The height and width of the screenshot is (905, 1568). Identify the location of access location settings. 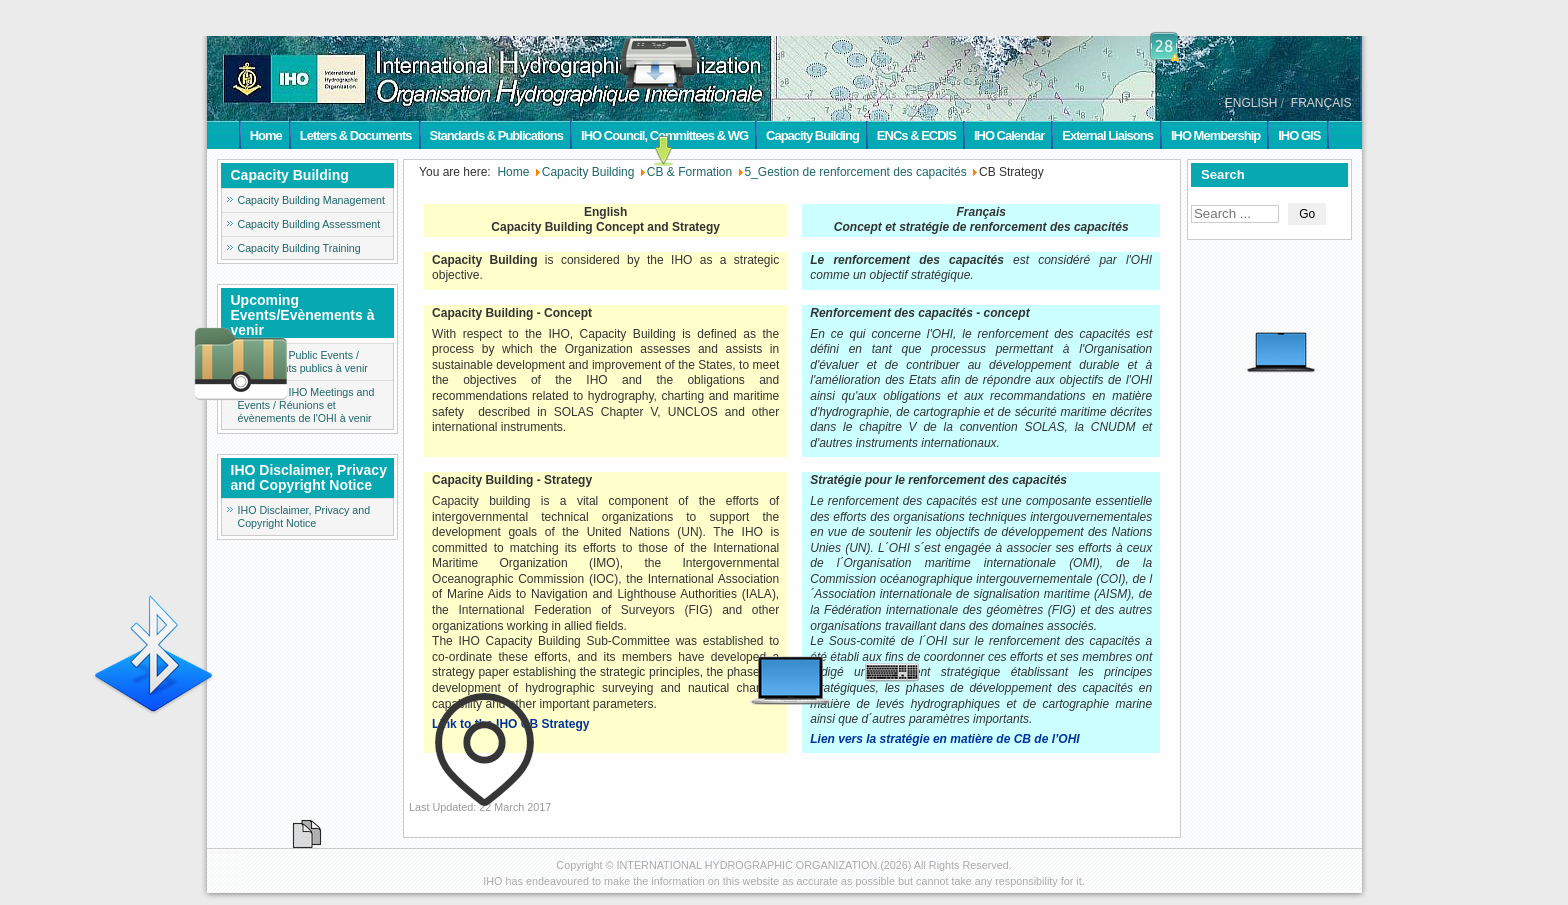
(484, 749).